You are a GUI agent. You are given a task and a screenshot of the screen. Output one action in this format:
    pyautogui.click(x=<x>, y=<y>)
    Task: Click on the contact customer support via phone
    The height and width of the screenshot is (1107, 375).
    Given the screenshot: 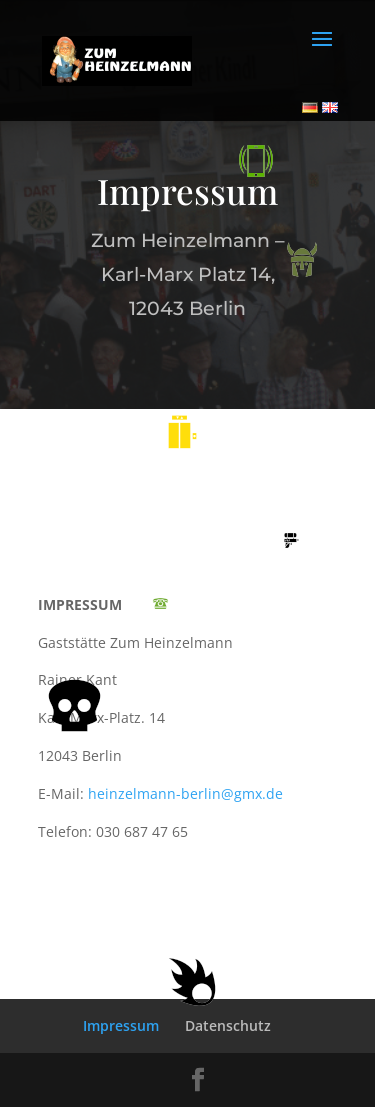 What is the action you would take?
    pyautogui.click(x=160, y=603)
    